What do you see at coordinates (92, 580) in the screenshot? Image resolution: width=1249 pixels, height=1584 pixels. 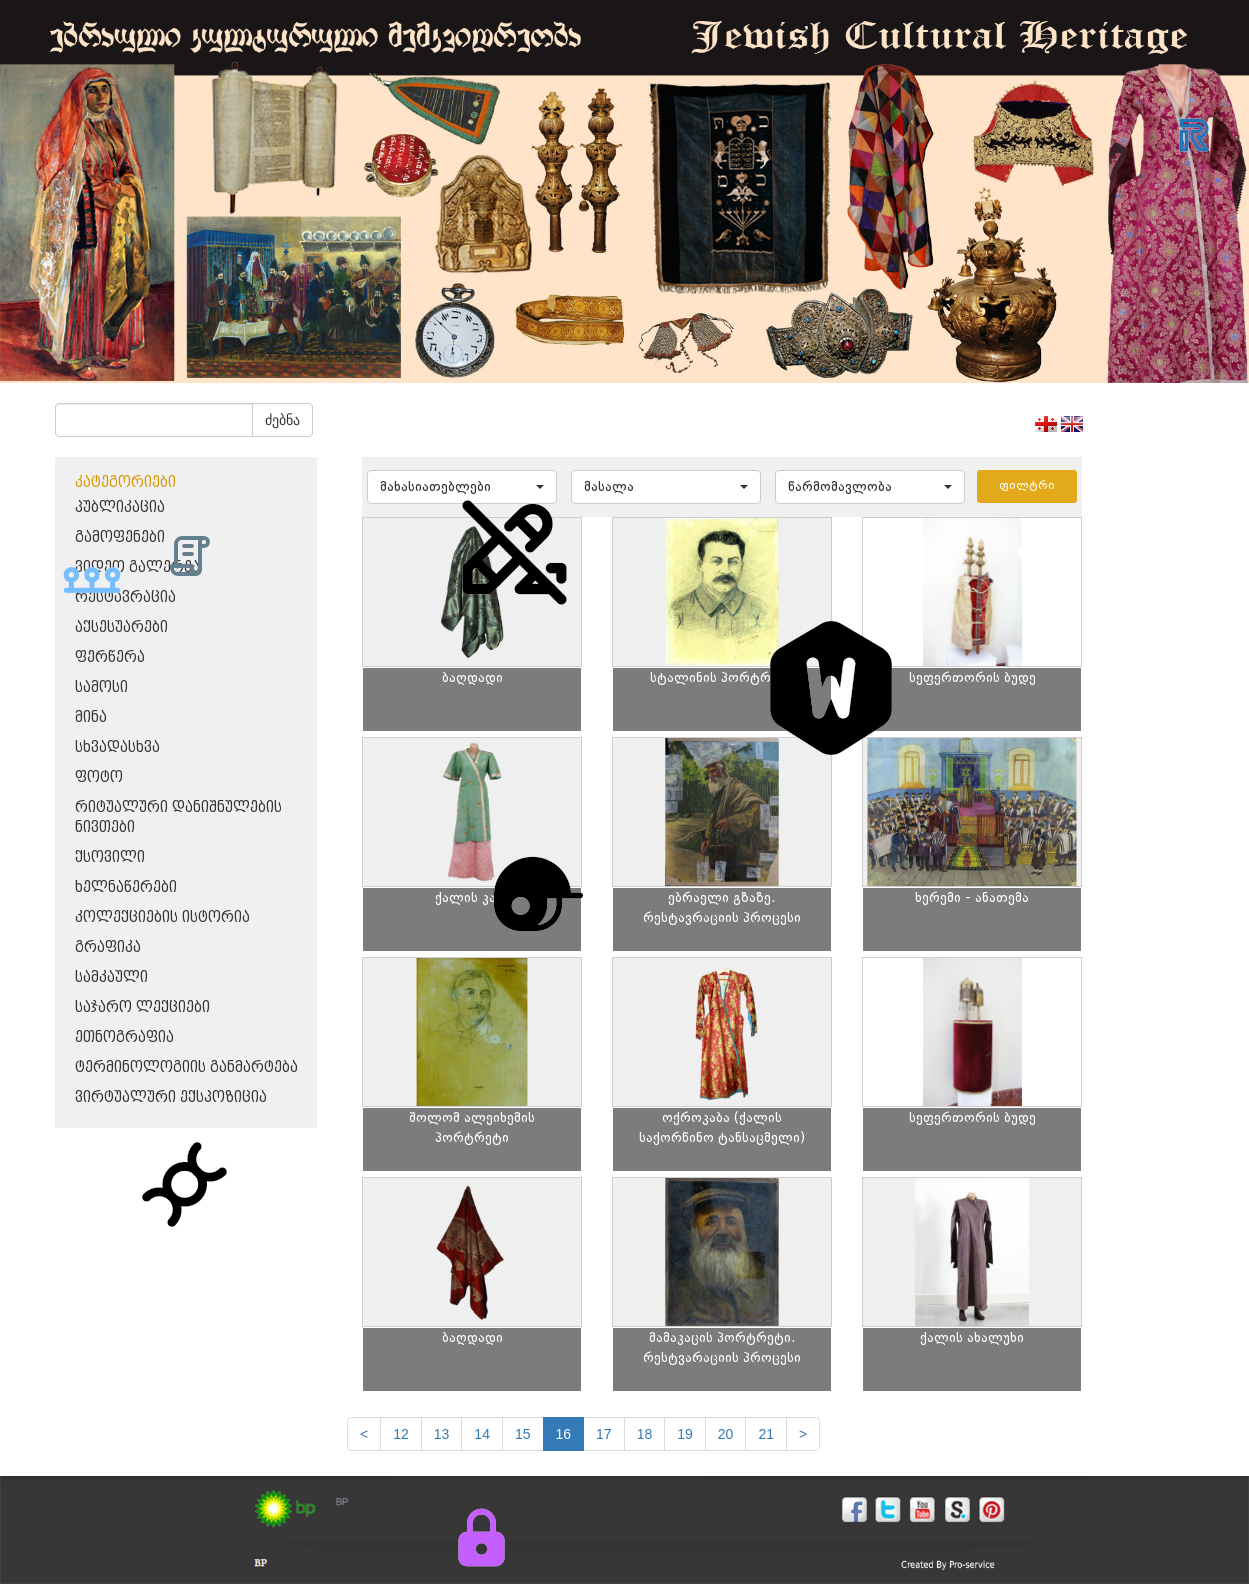 I see `view bus network topology` at bounding box center [92, 580].